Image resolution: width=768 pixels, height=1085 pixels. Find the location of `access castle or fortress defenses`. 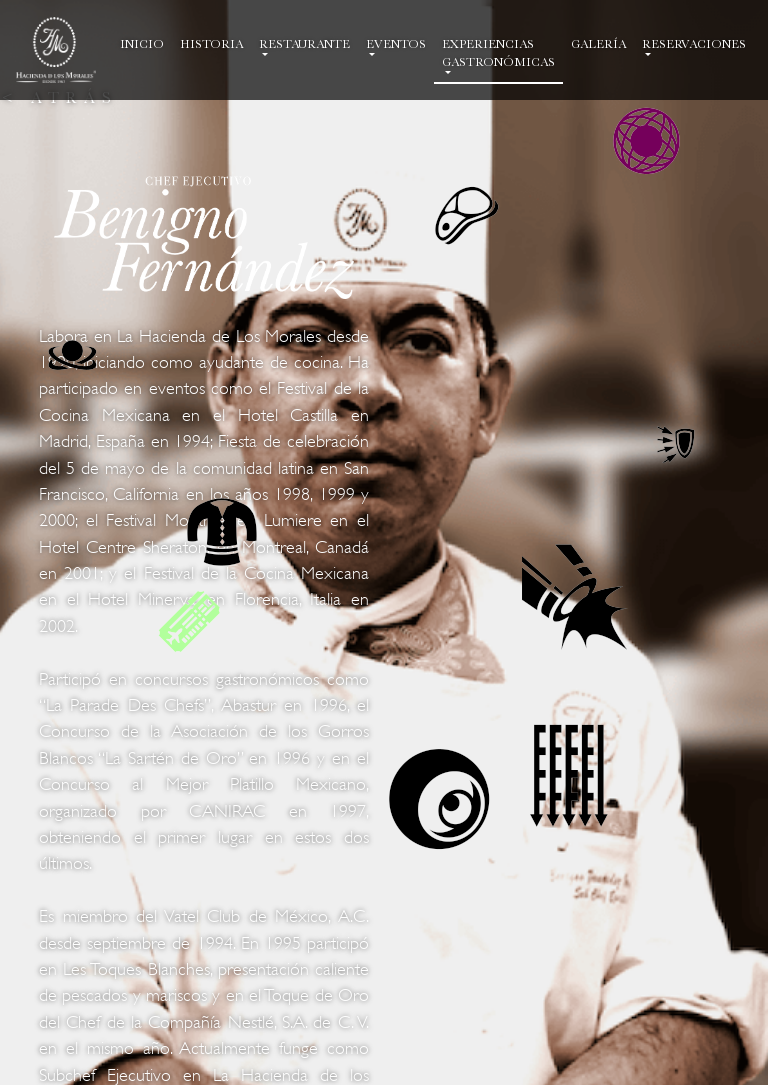

access castle or fortress defenses is located at coordinates (568, 775).